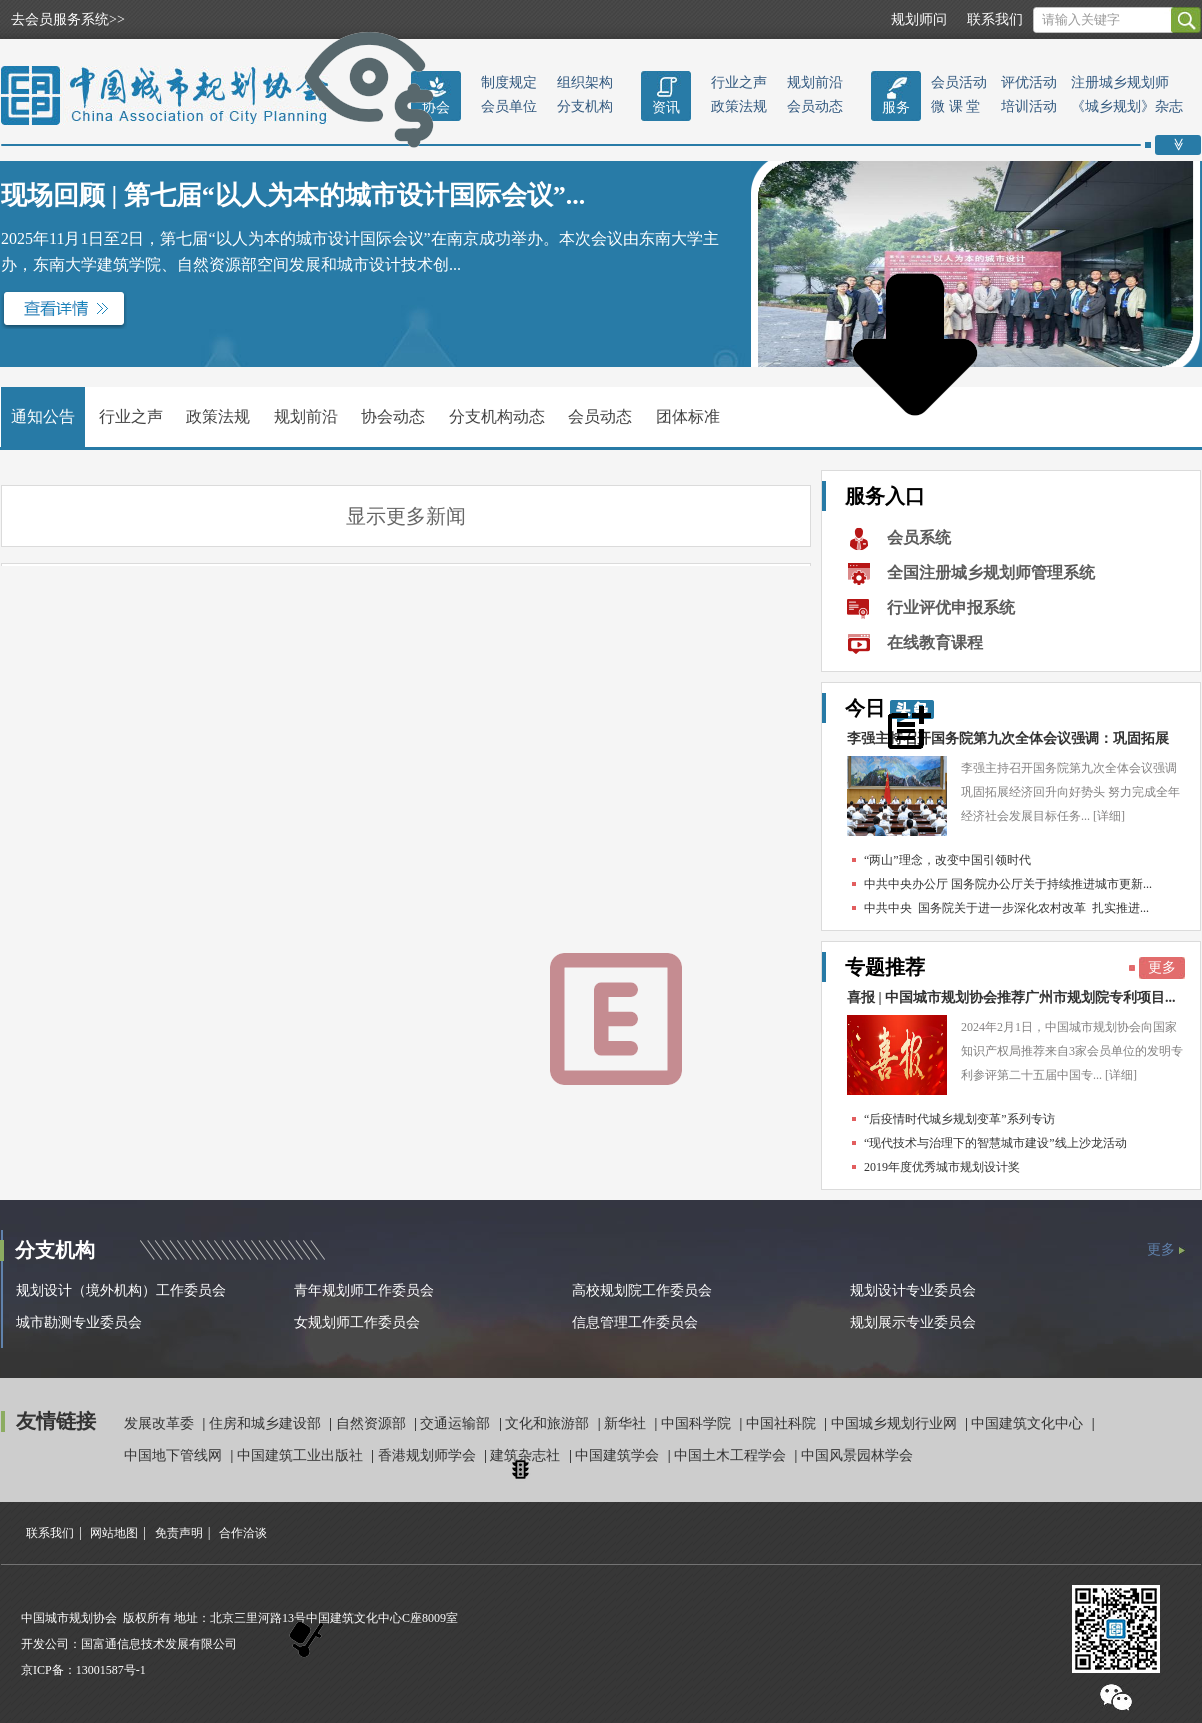  I want to click on download a file or content, so click(915, 346).